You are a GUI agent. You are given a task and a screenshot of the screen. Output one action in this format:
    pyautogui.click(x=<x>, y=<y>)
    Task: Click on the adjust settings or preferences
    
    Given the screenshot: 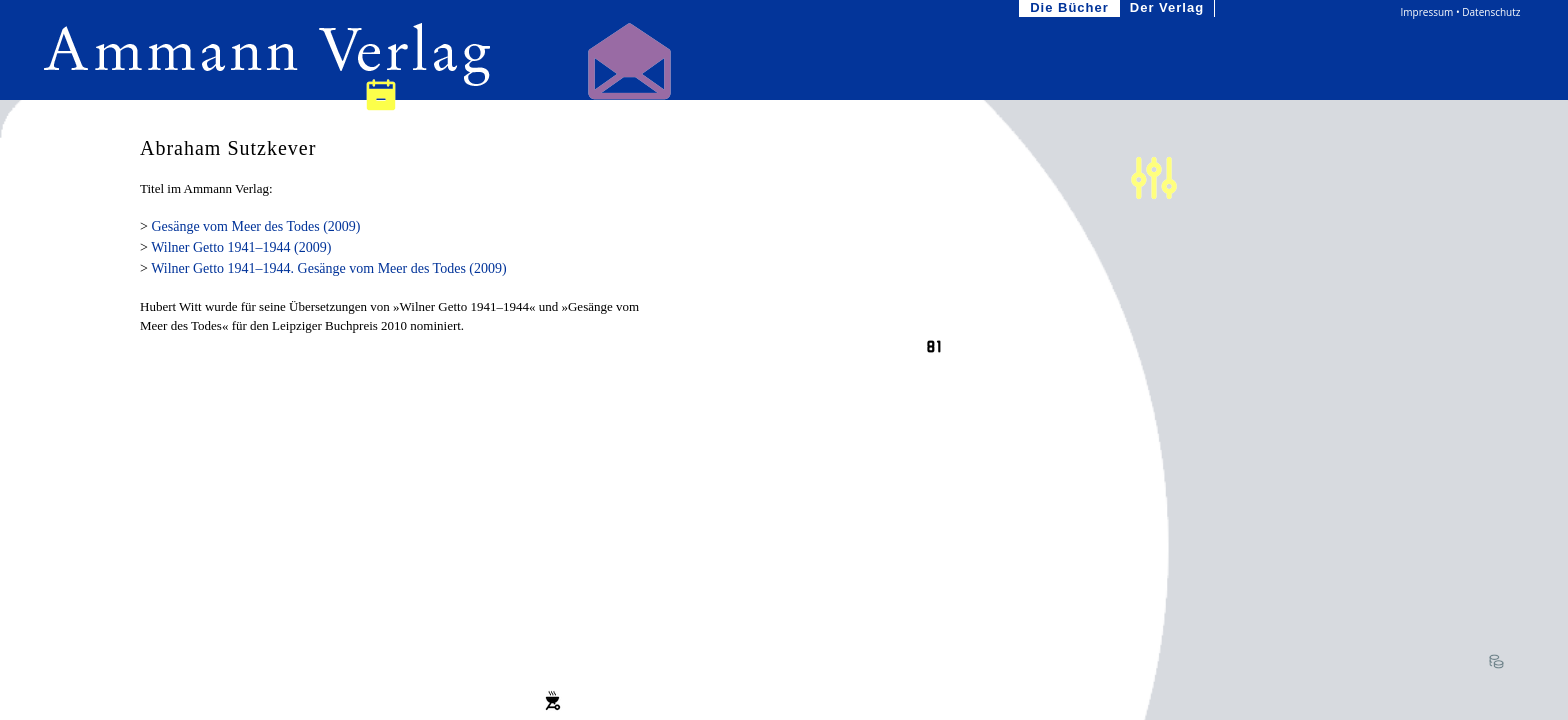 What is the action you would take?
    pyautogui.click(x=1154, y=178)
    